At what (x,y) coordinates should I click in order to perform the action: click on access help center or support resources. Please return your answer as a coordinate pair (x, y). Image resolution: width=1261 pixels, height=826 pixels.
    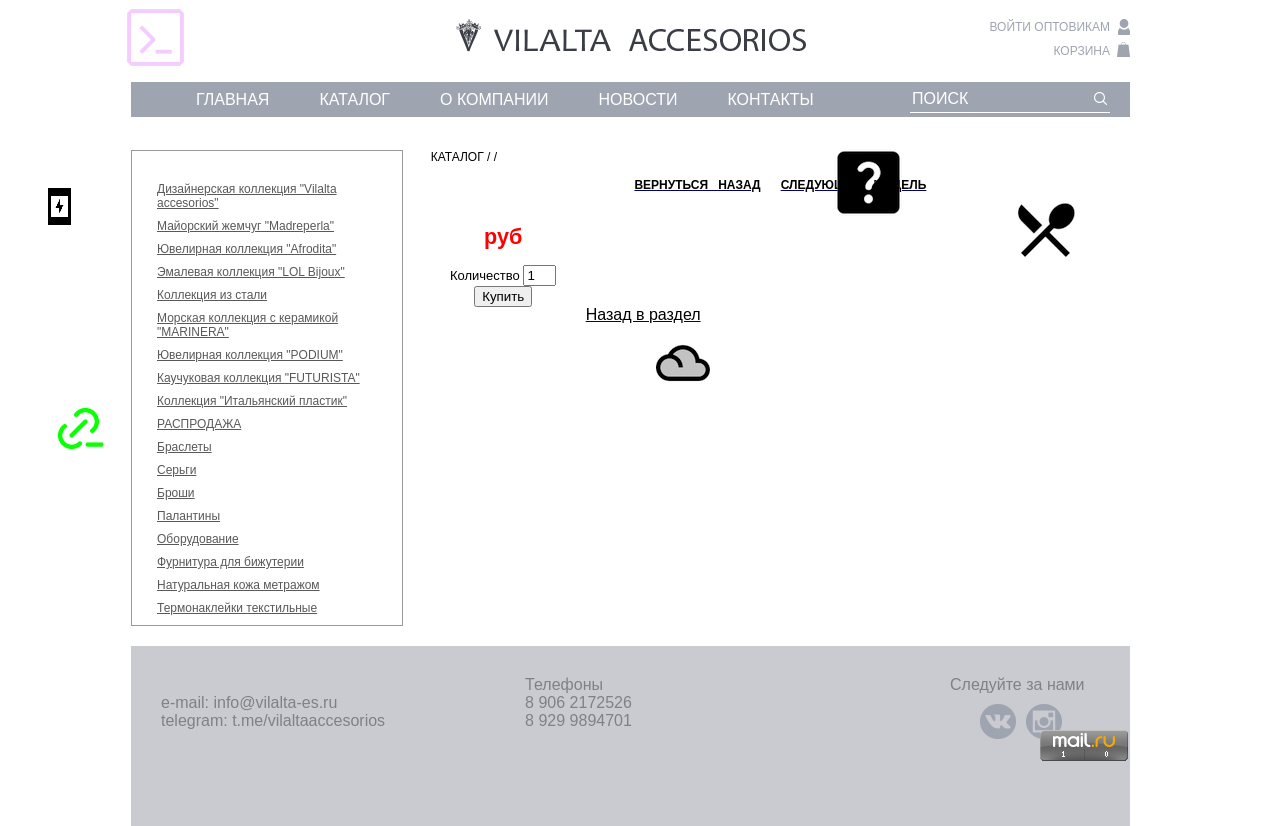
    Looking at the image, I should click on (868, 182).